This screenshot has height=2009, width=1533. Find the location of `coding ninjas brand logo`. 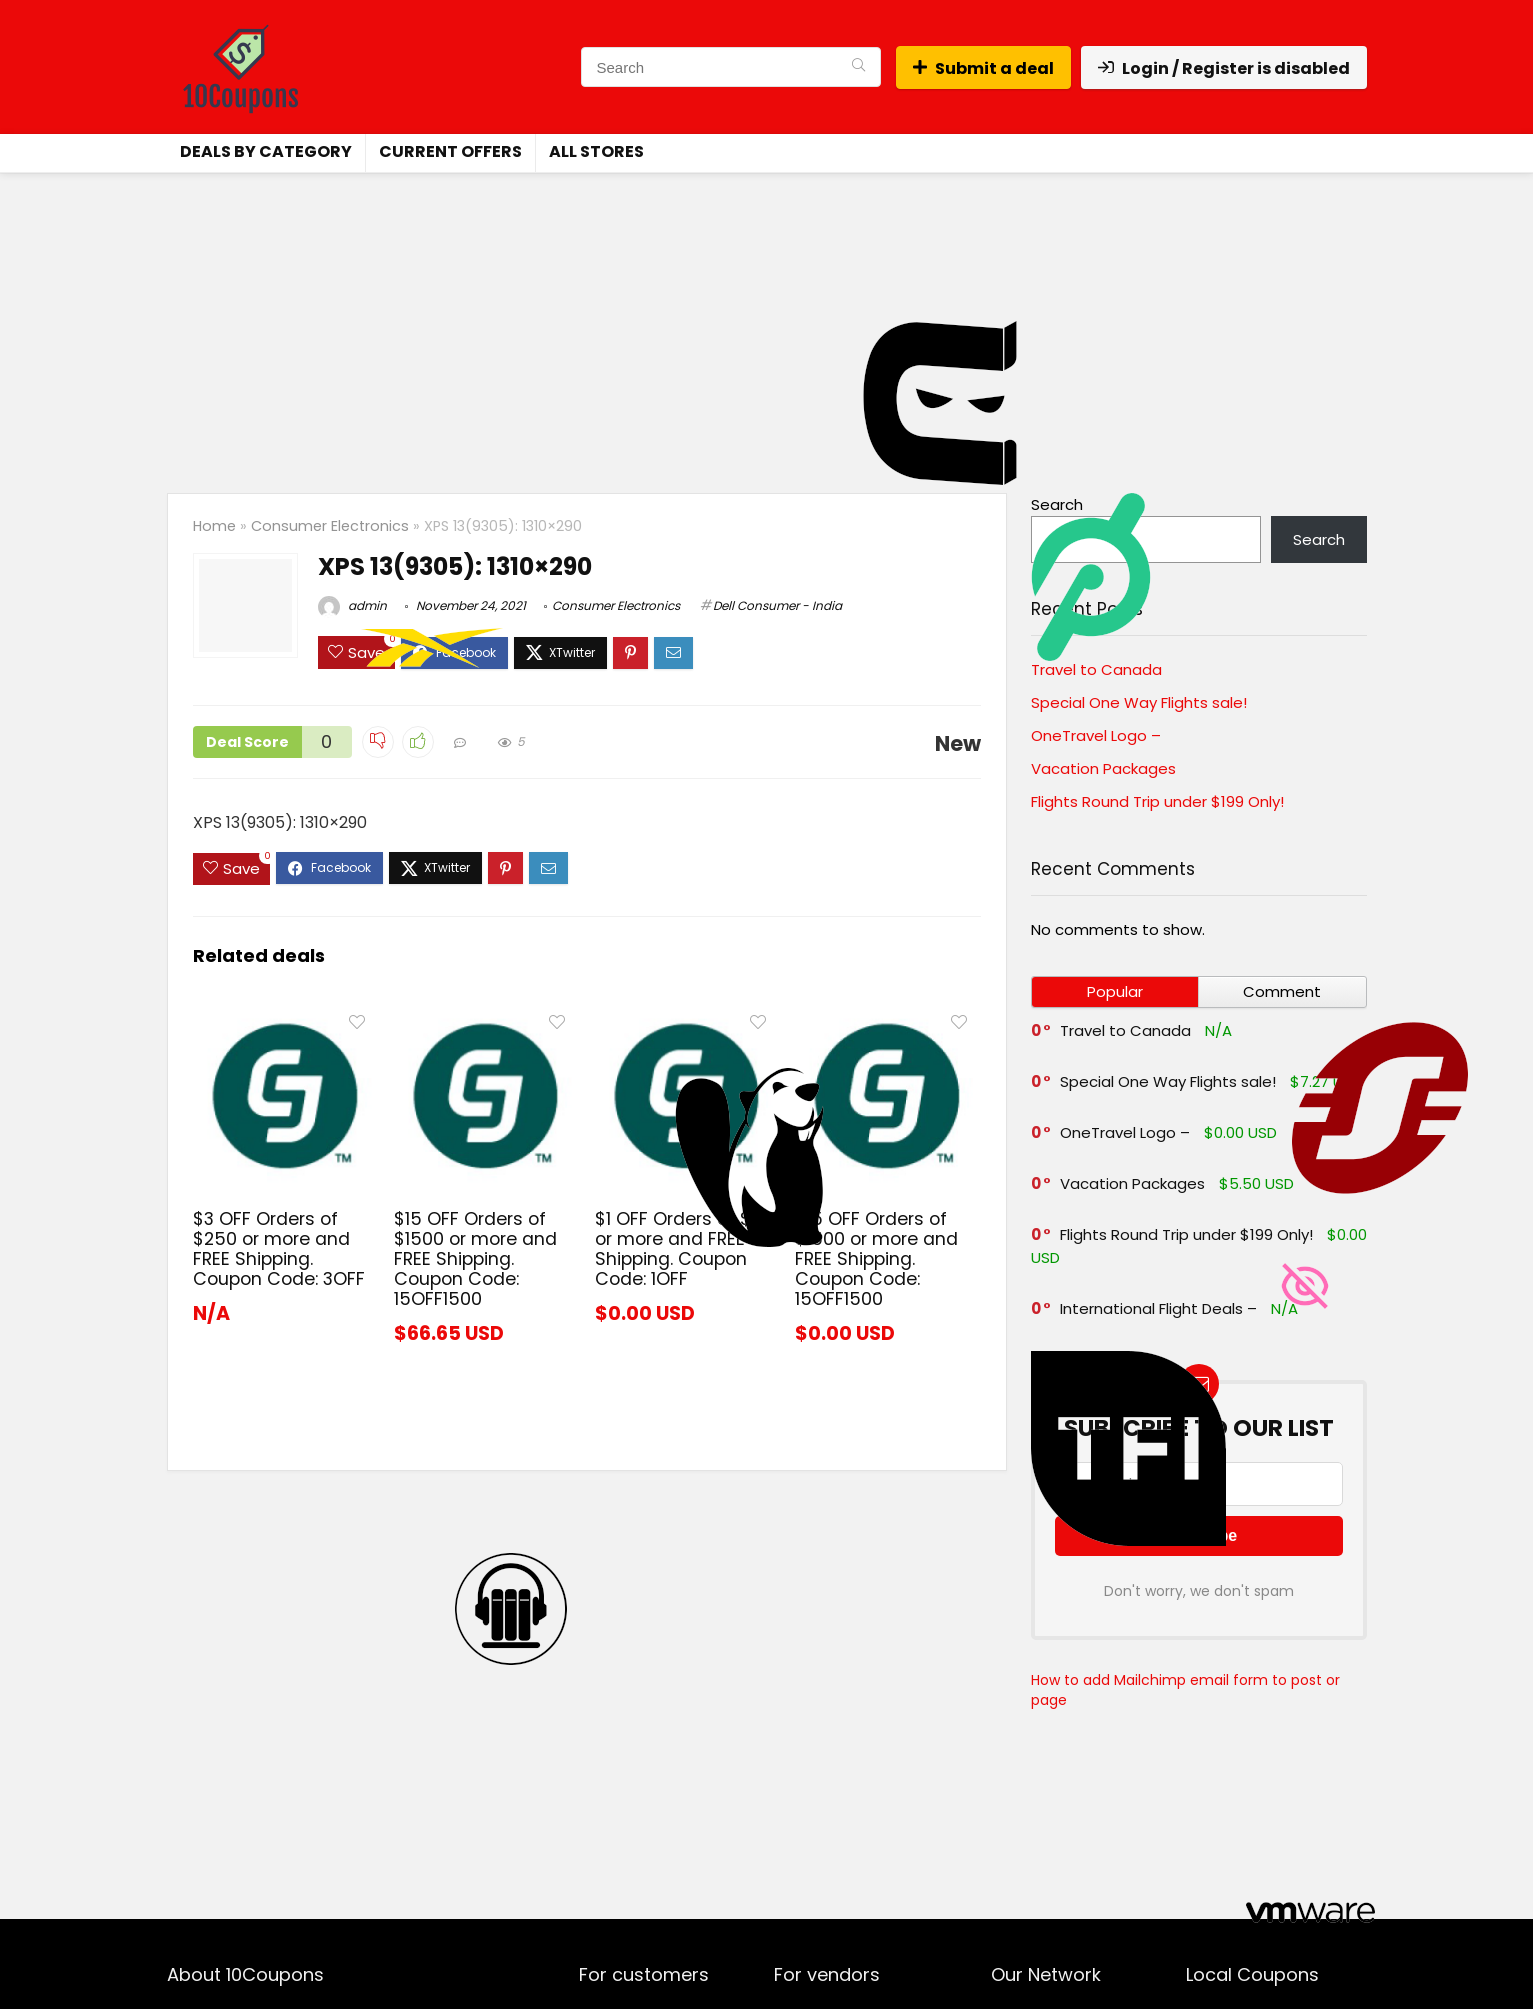

coding ninjas brand logo is located at coordinates (940, 403).